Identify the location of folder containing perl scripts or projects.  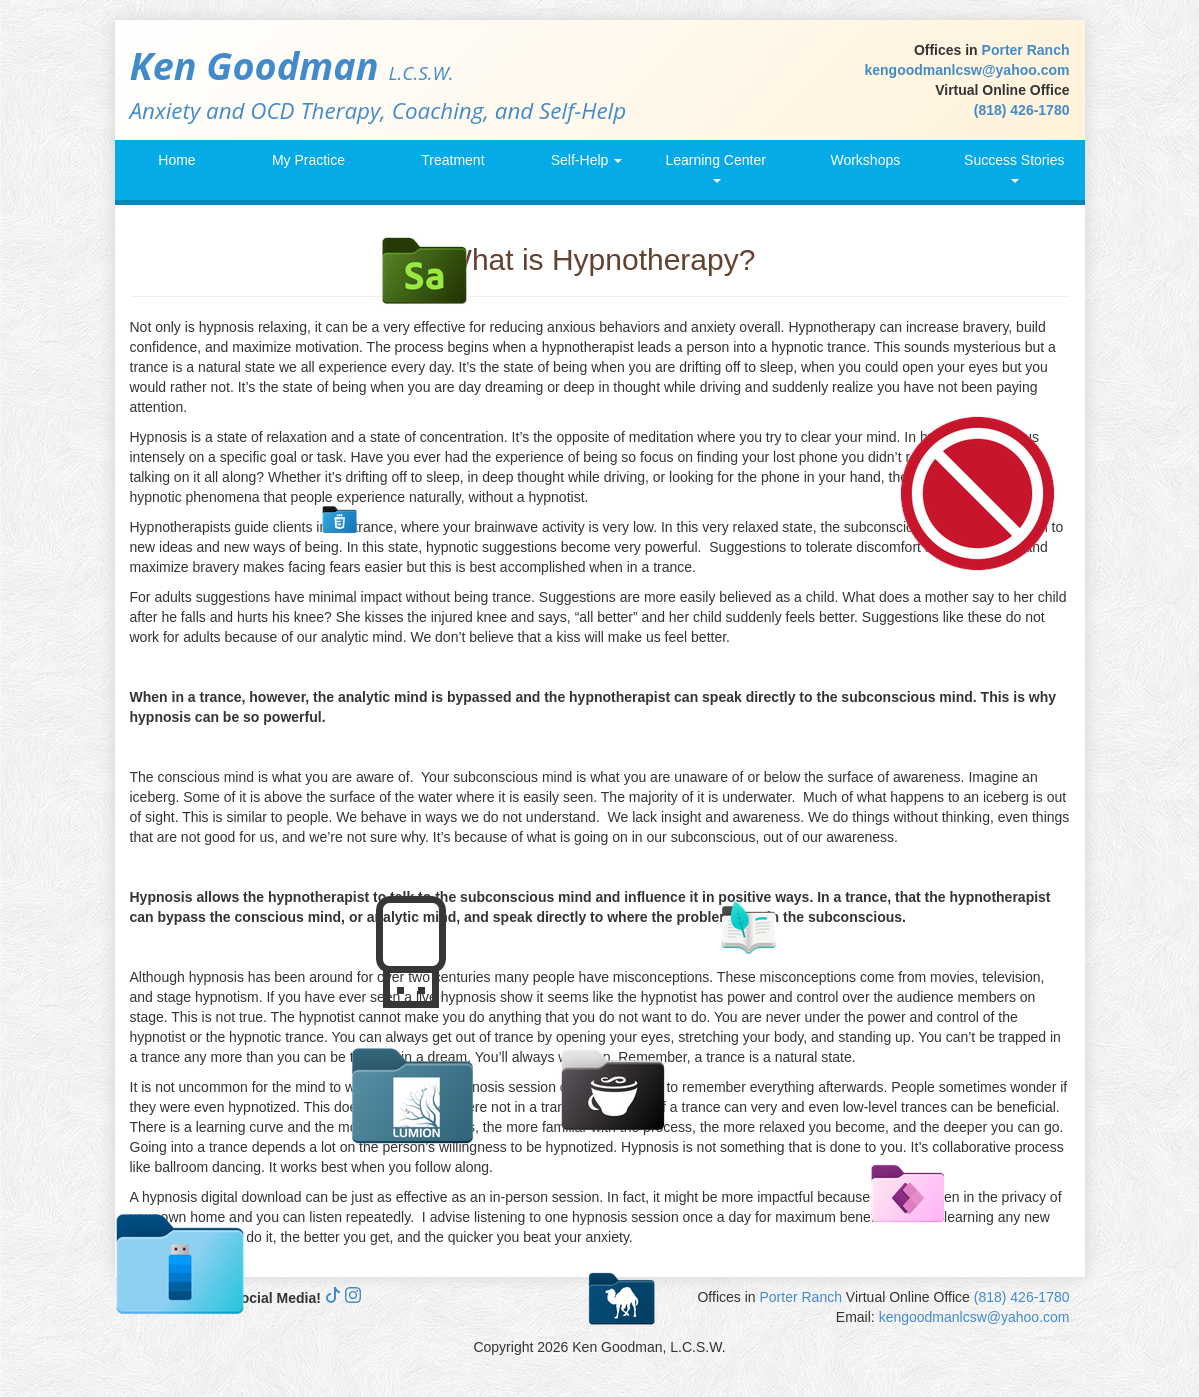
(621, 1300).